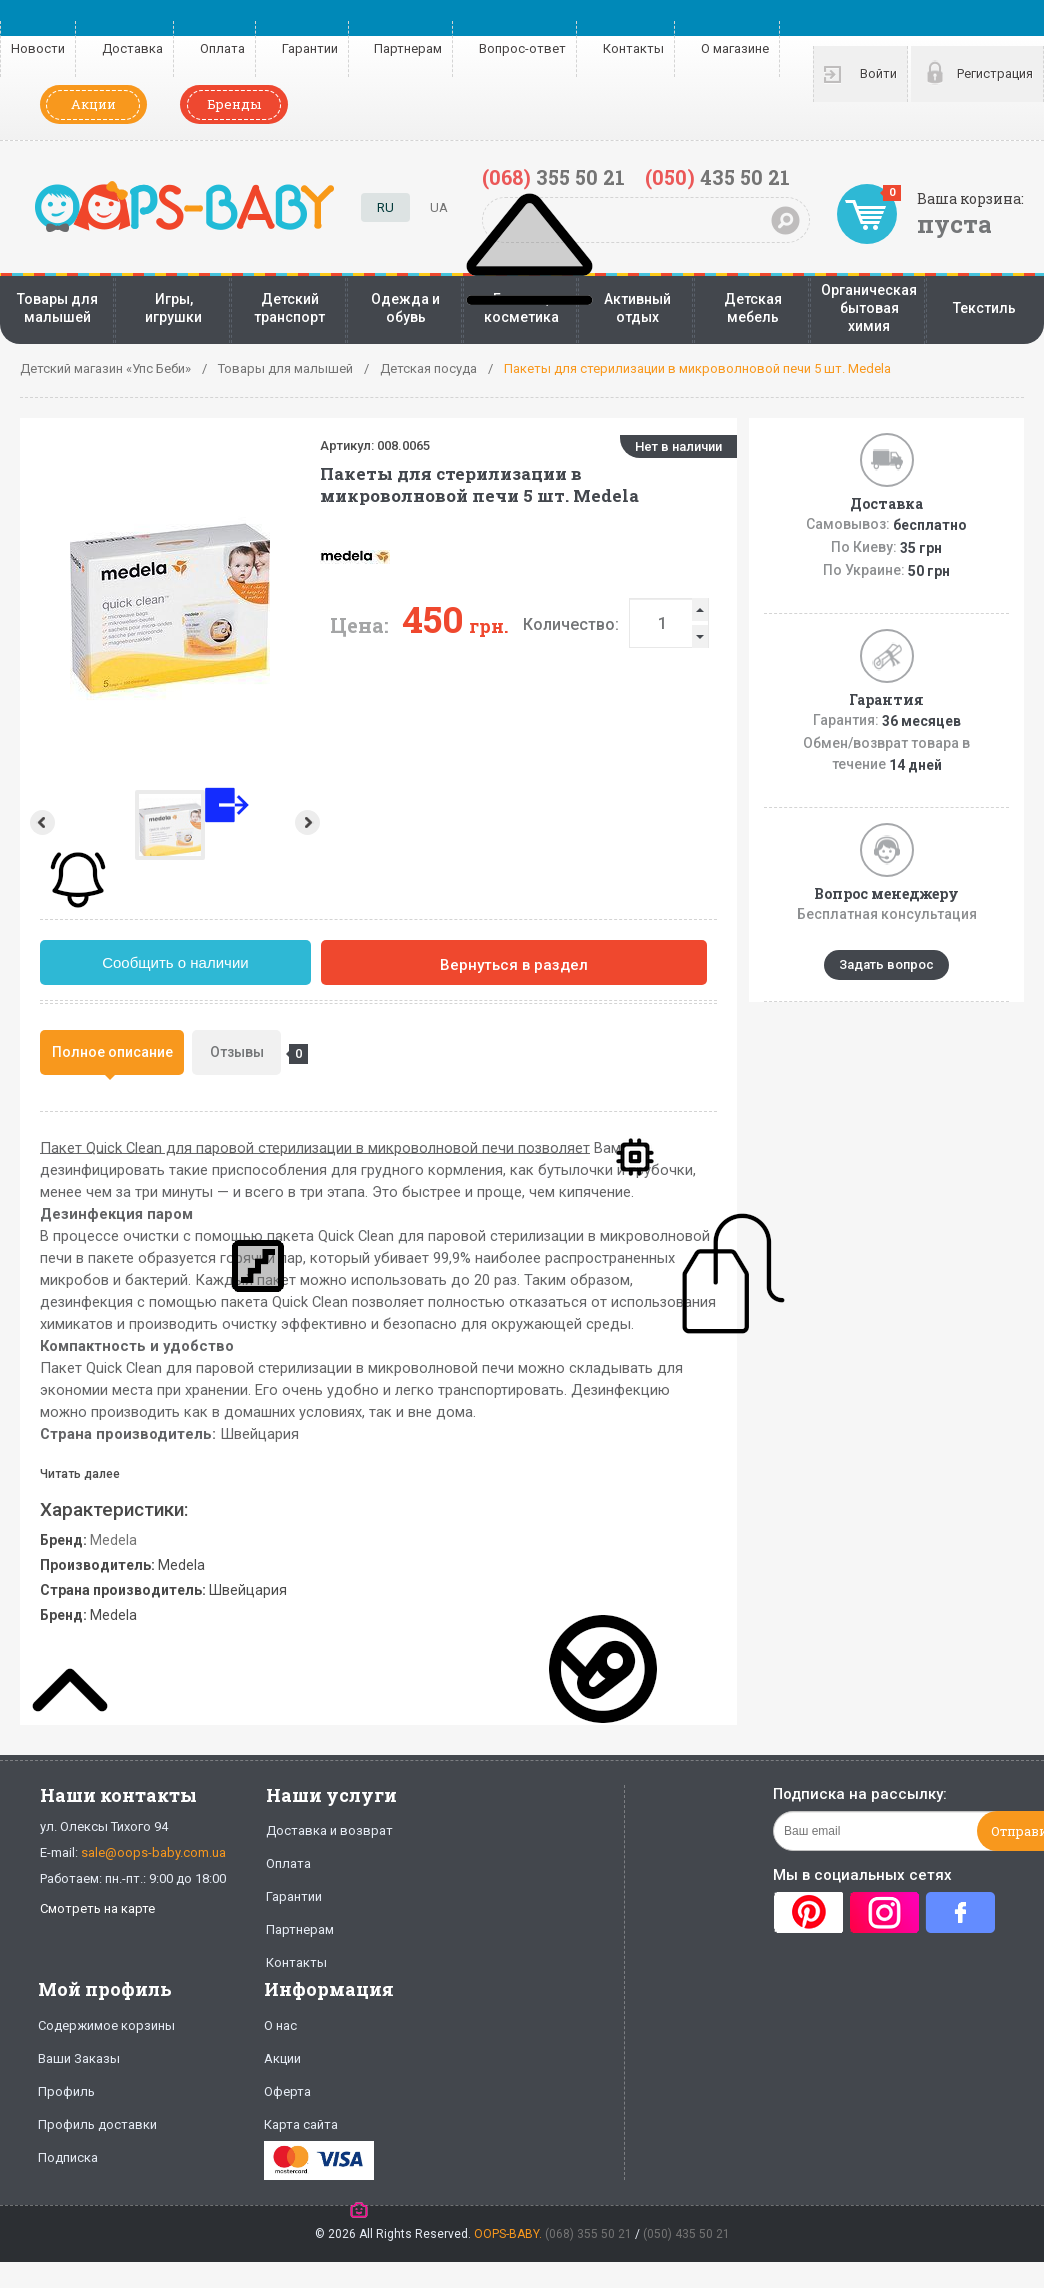 This screenshot has width=1044, height=2288. Describe the element at coordinates (258, 1266) in the screenshot. I see `indicates stairs available at this location` at that location.